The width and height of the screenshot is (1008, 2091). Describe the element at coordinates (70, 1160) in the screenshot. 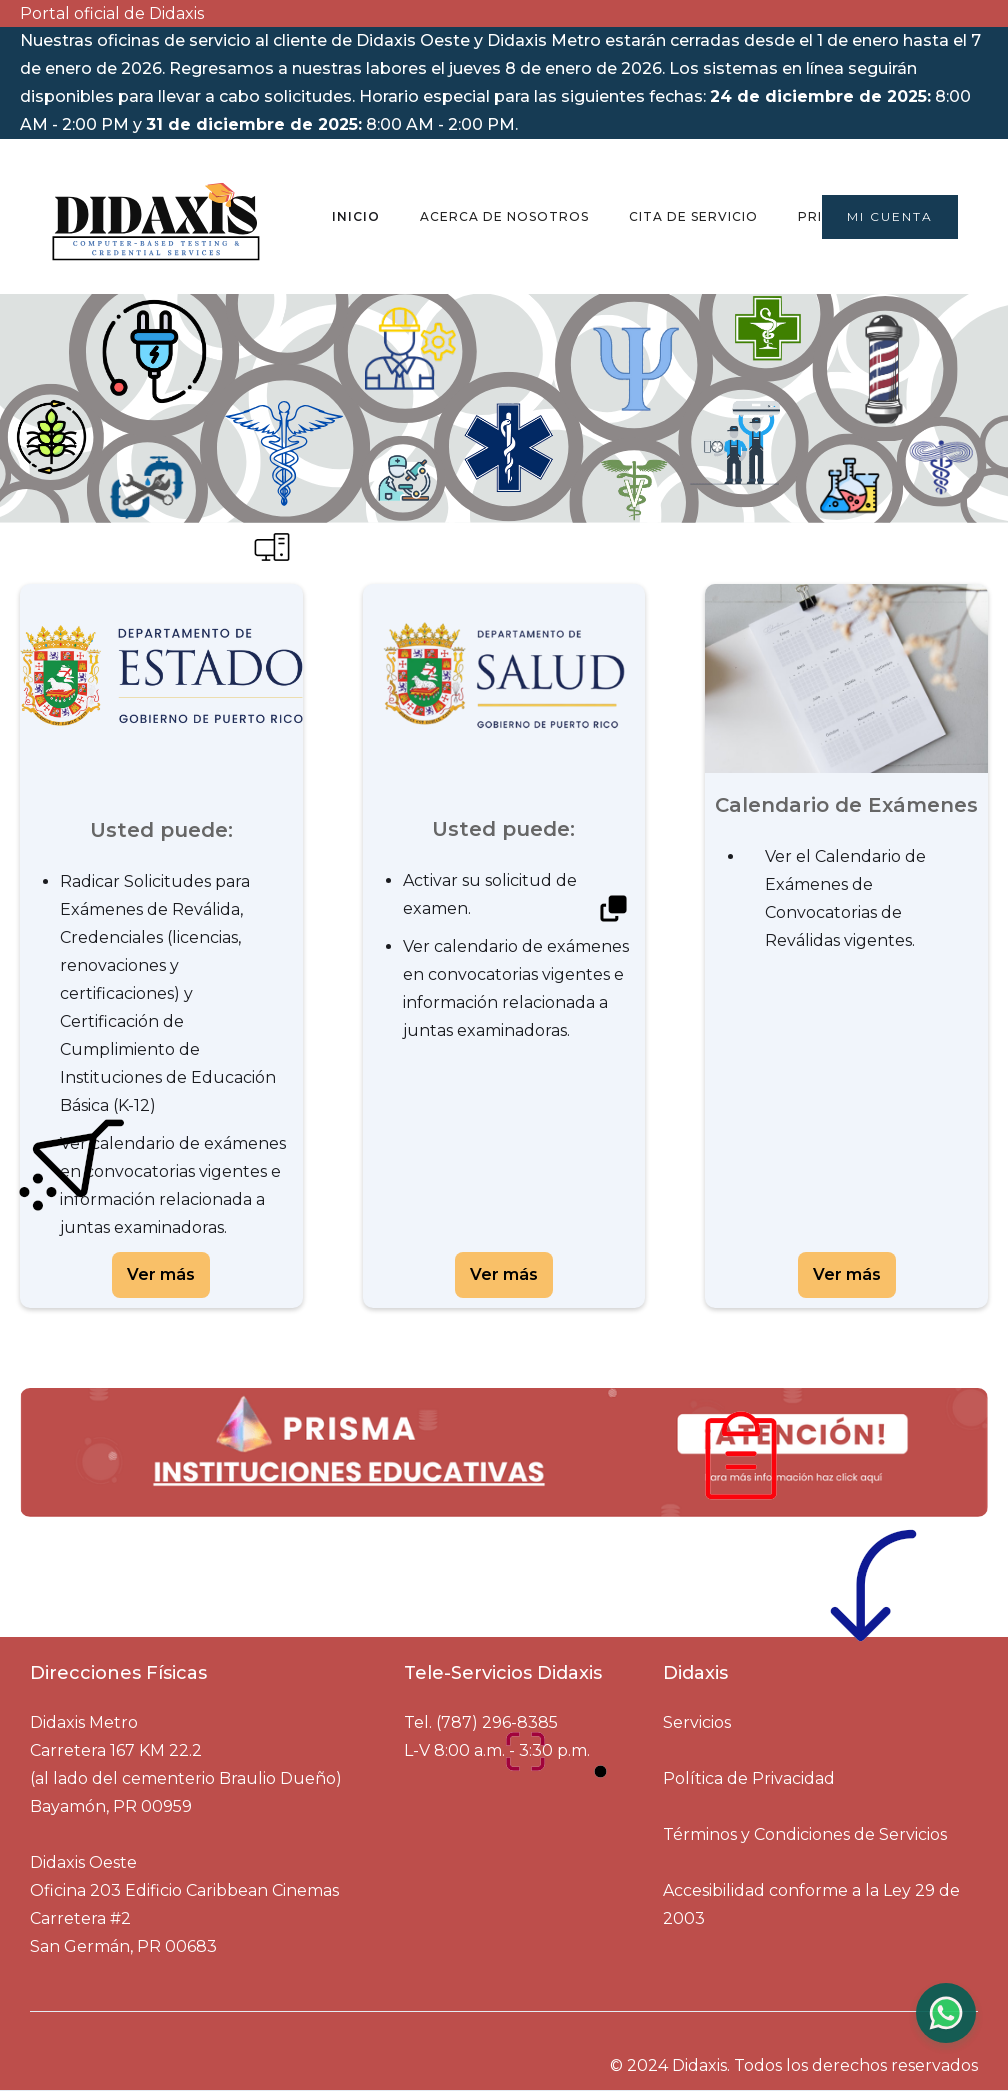

I see `access bathroom or shower facilities` at that location.